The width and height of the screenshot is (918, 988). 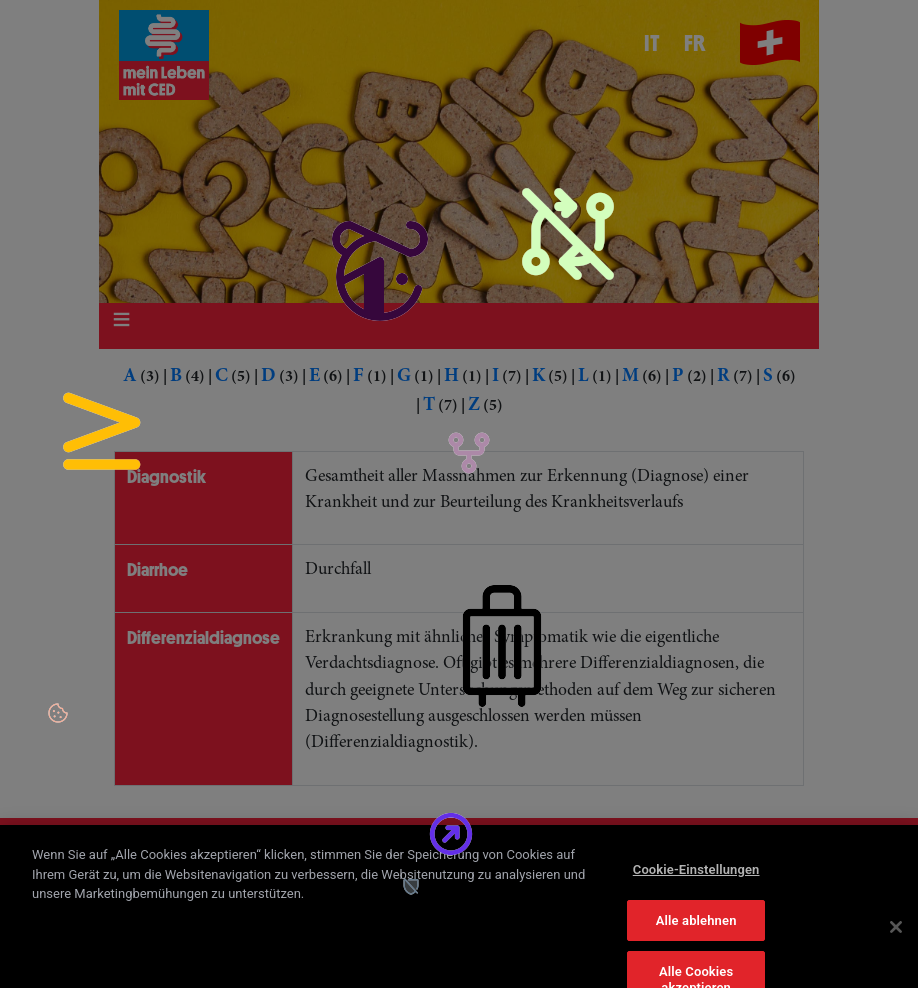 What do you see at coordinates (411, 886) in the screenshot?
I see `security or protection is disabled` at bounding box center [411, 886].